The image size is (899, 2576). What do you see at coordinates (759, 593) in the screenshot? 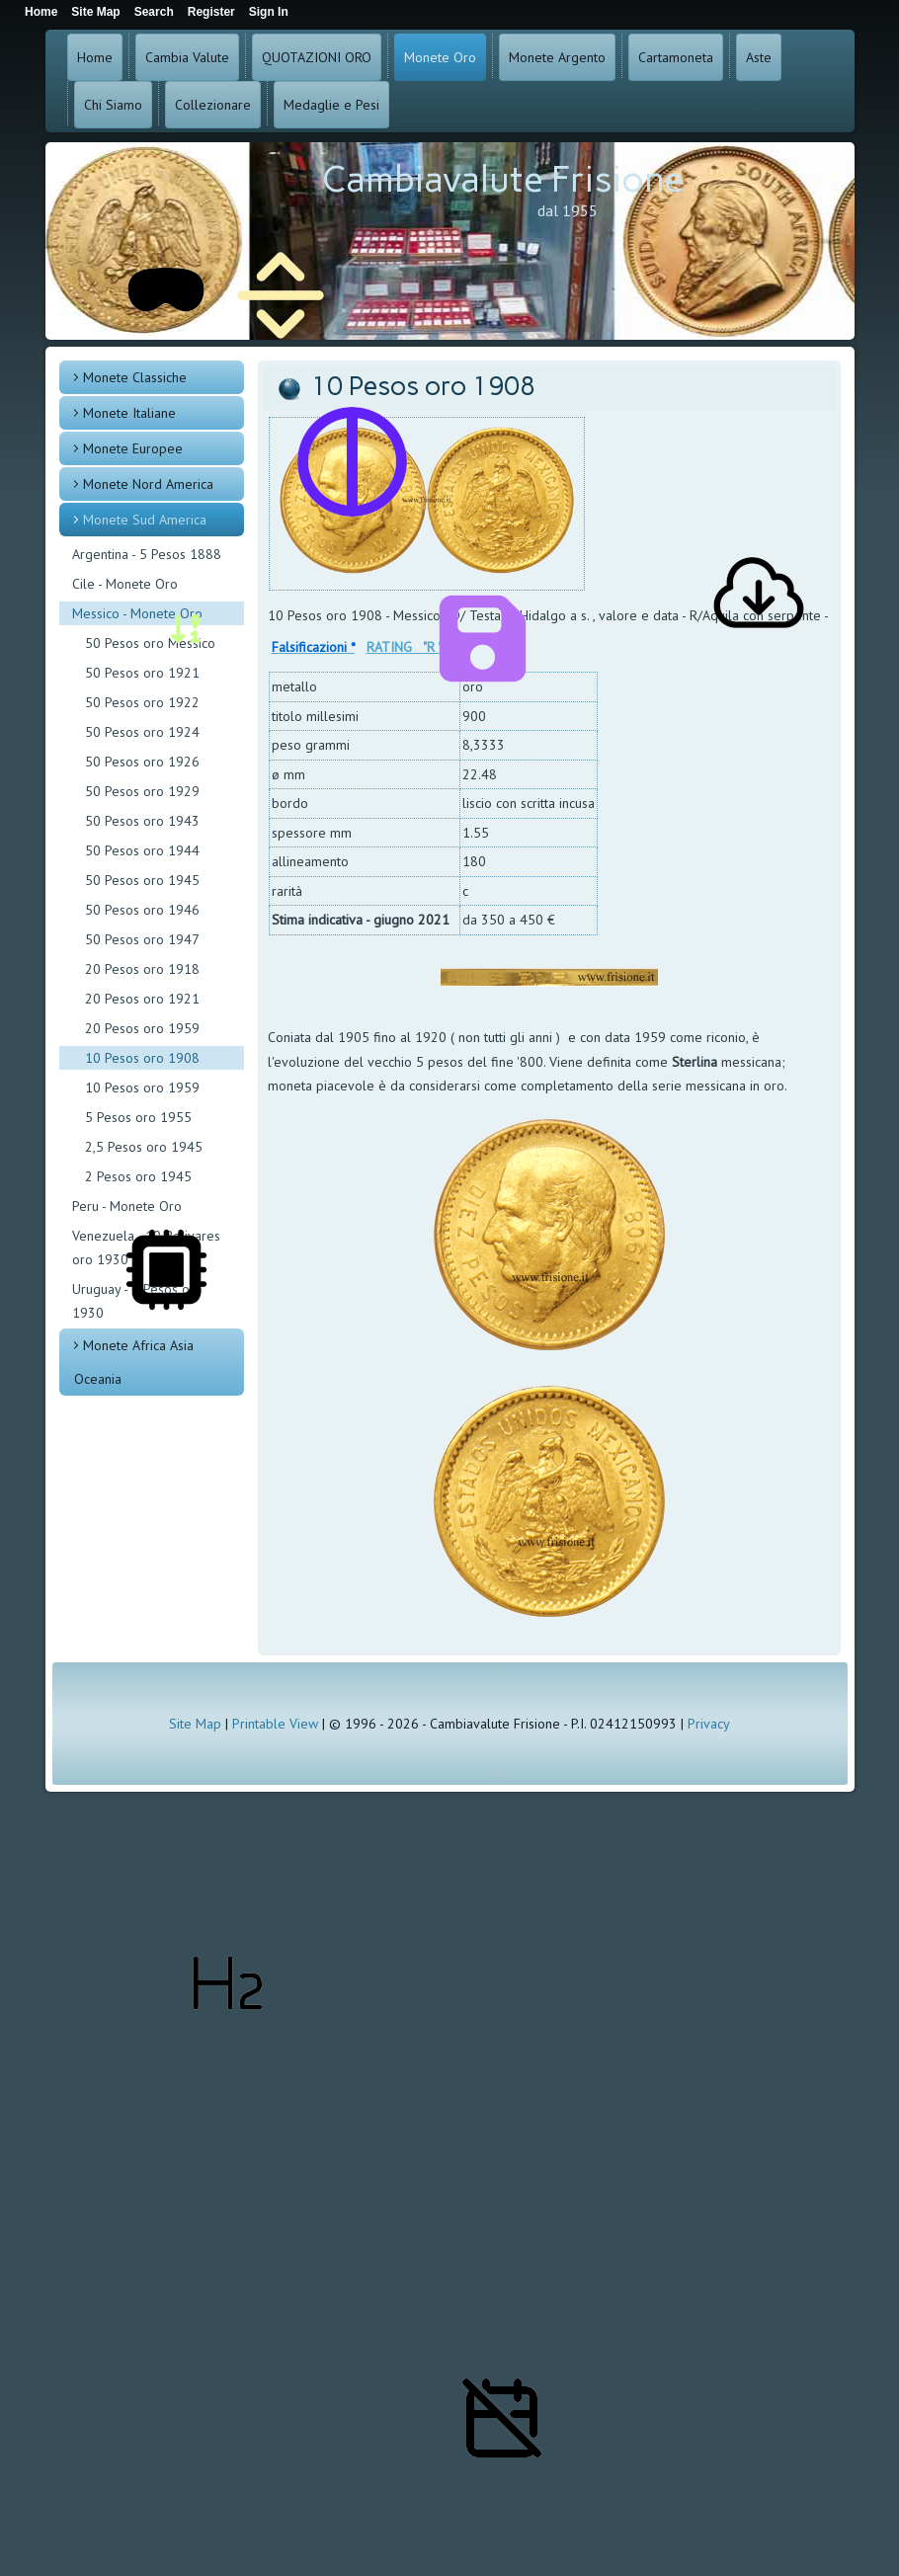
I see `download from cloud storage` at bounding box center [759, 593].